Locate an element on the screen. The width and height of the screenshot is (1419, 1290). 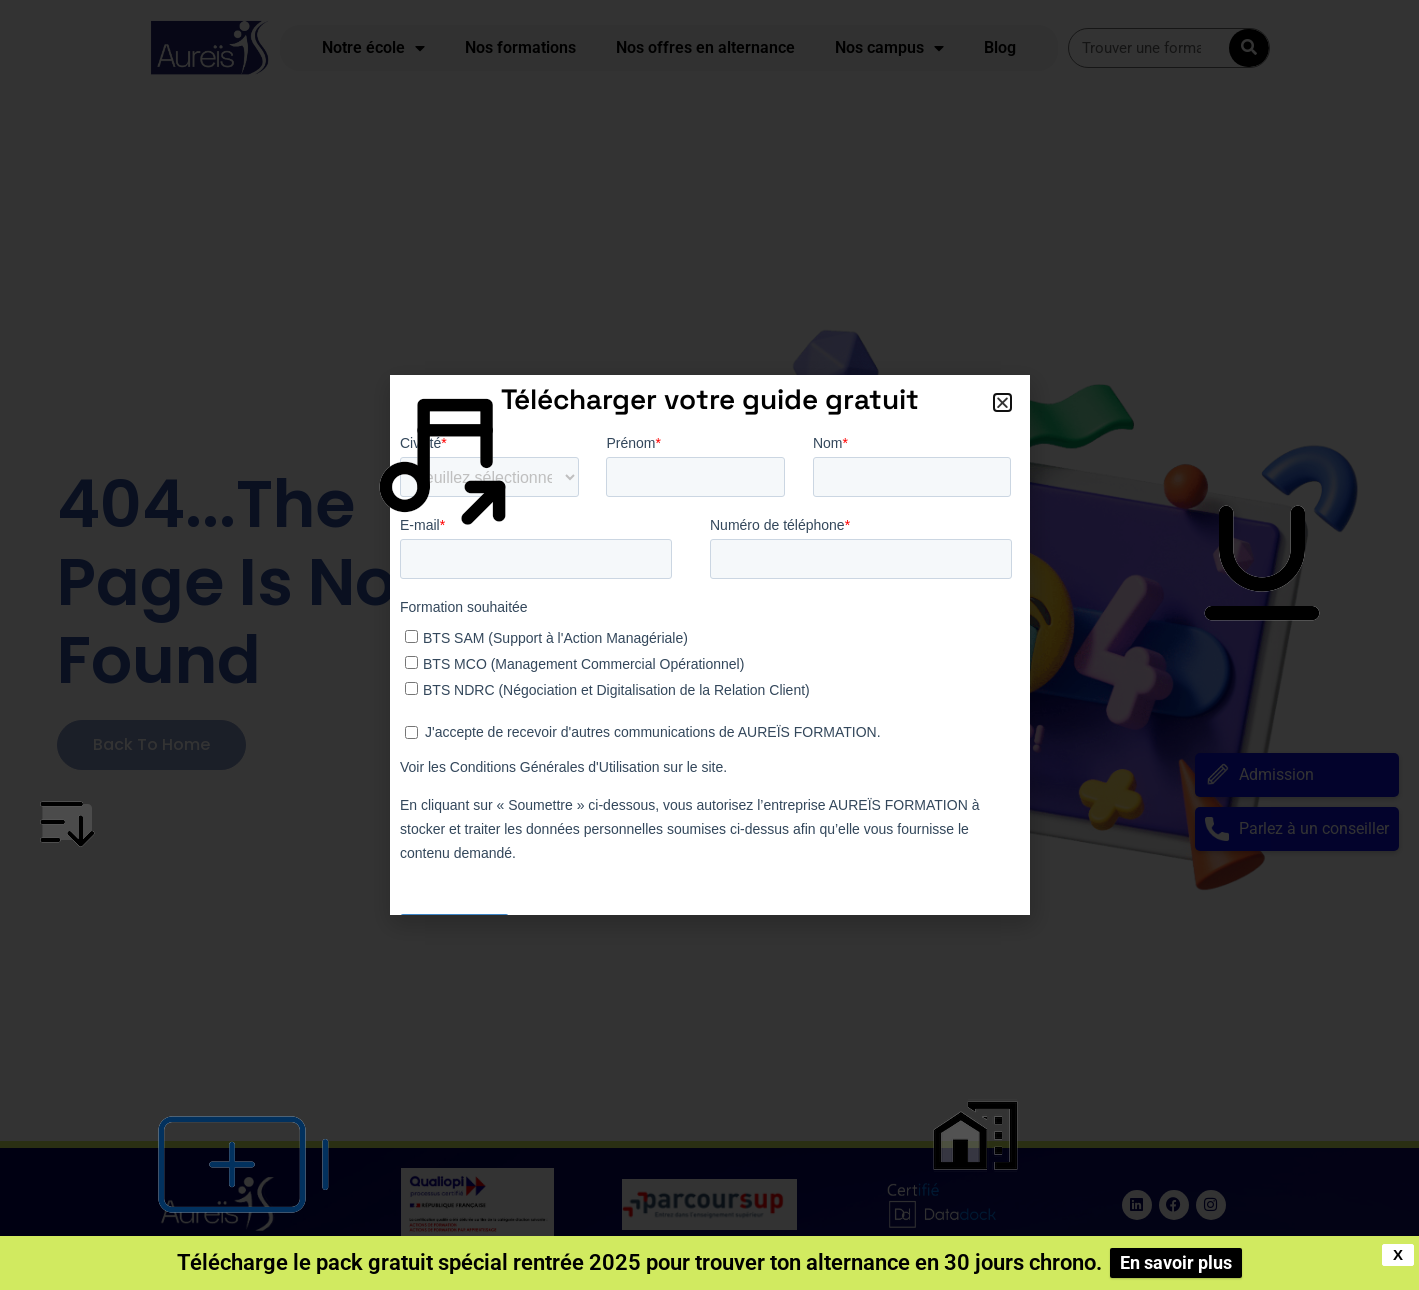
apply underline formatting to selected text is located at coordinates (1262, 563).